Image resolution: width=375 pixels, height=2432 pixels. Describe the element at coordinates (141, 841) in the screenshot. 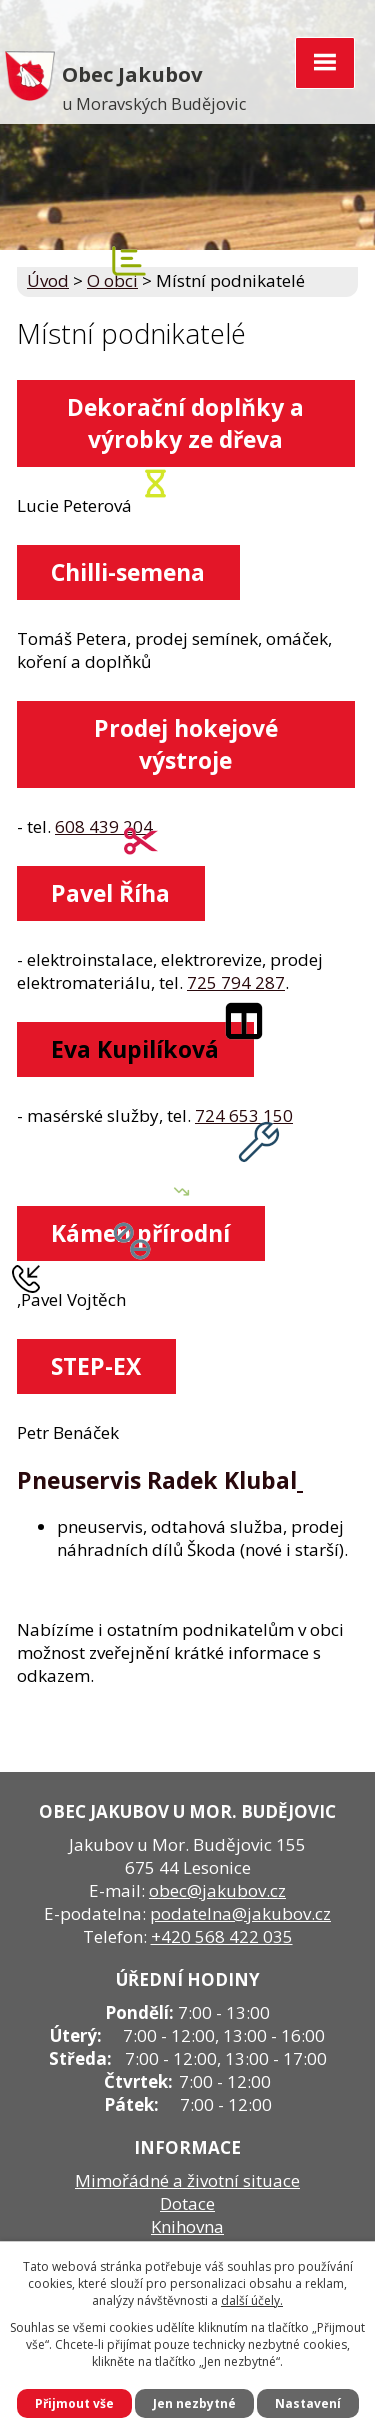

I see `cut selected content to clipboard` at that location.